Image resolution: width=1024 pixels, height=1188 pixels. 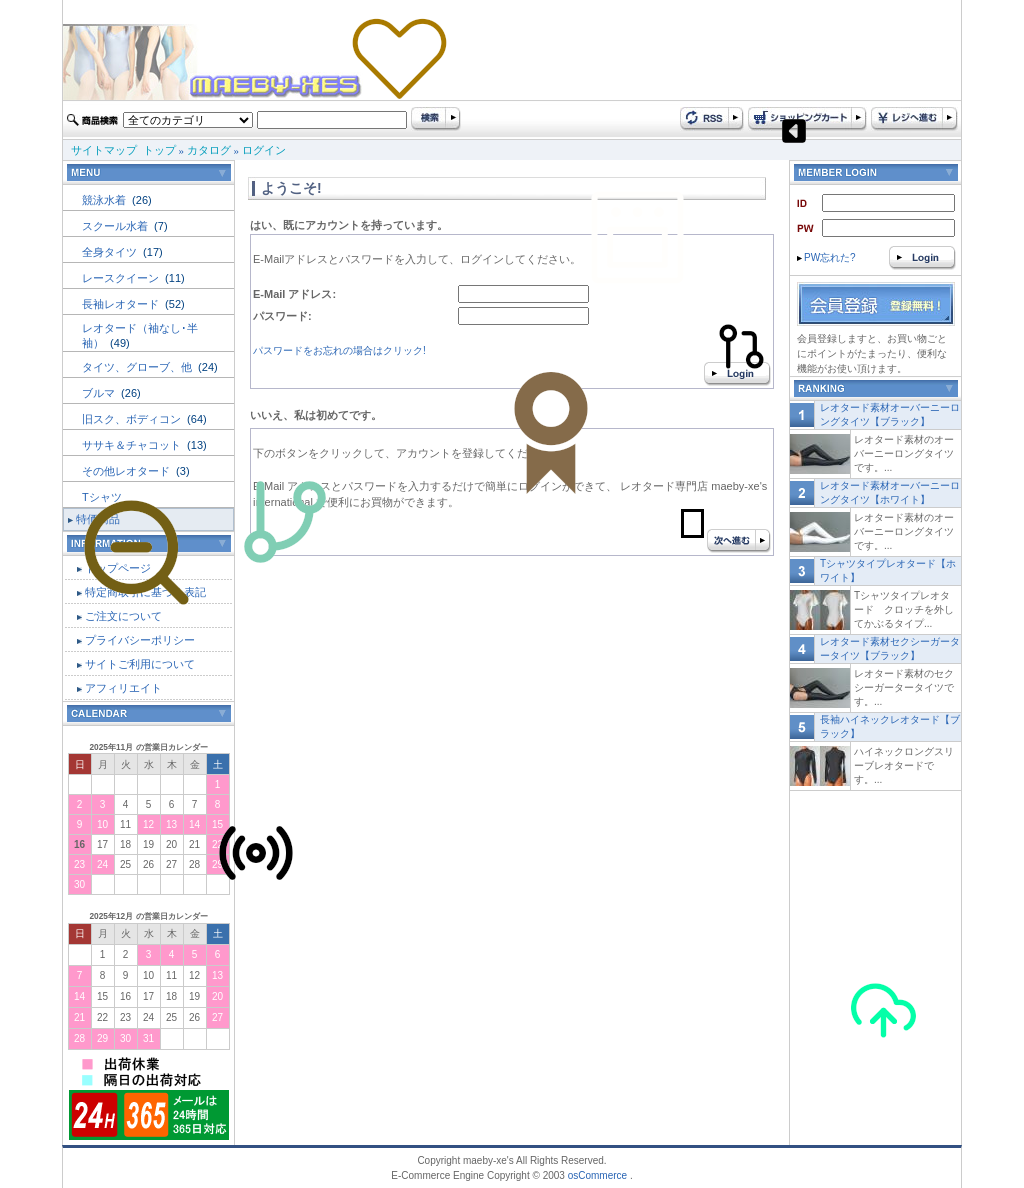 I want to click on access radio or audio streaming, so click(x=256, y=853).